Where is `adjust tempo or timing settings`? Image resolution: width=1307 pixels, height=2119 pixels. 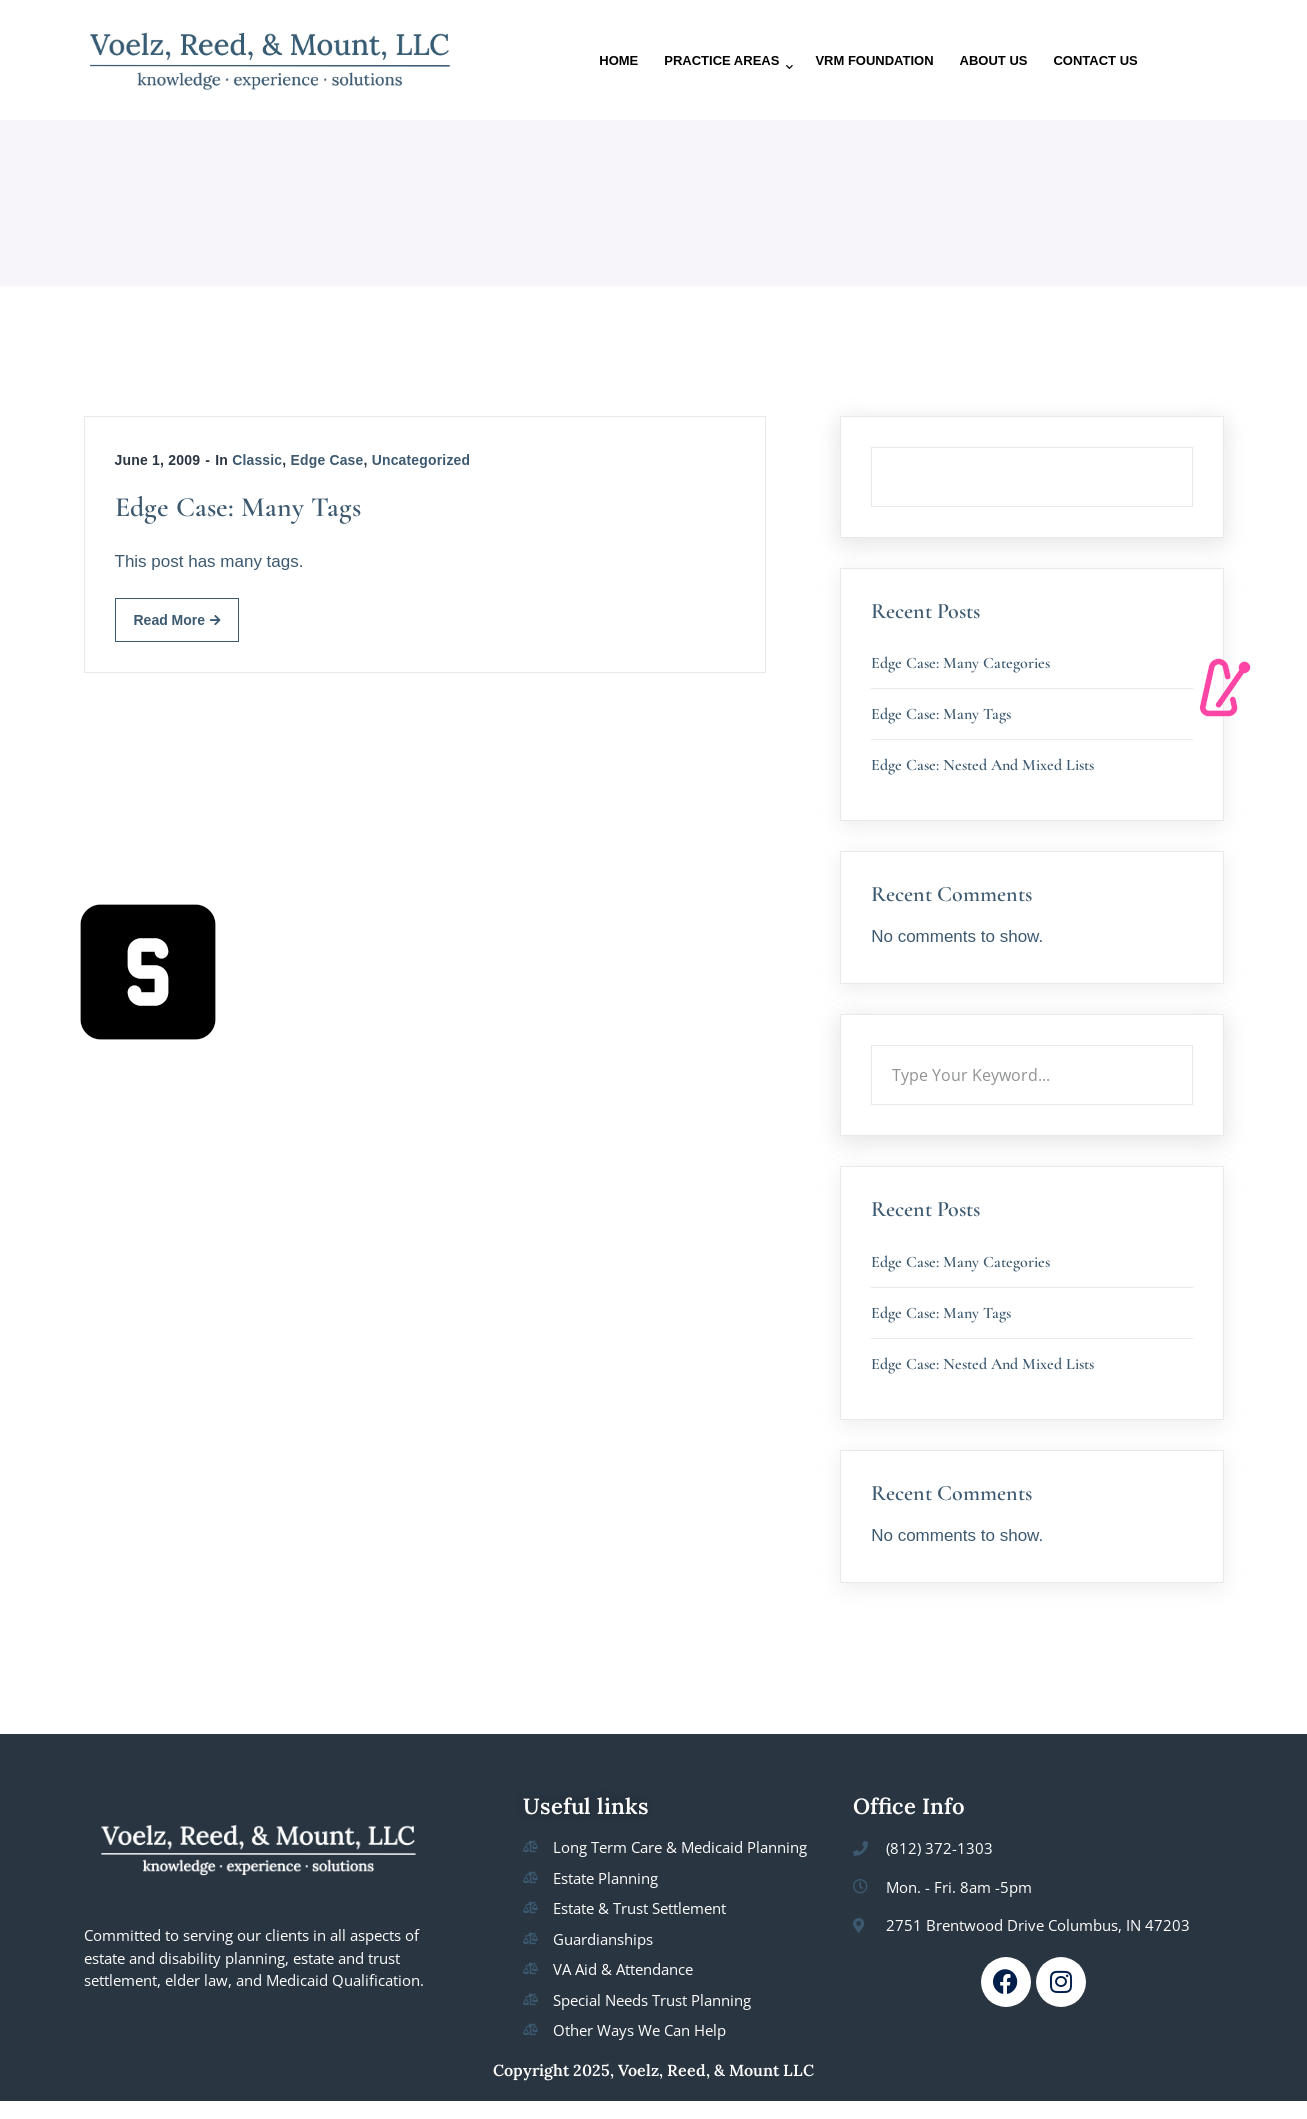 adjust tempo or timing settings is located at coordinates (1221, 687).